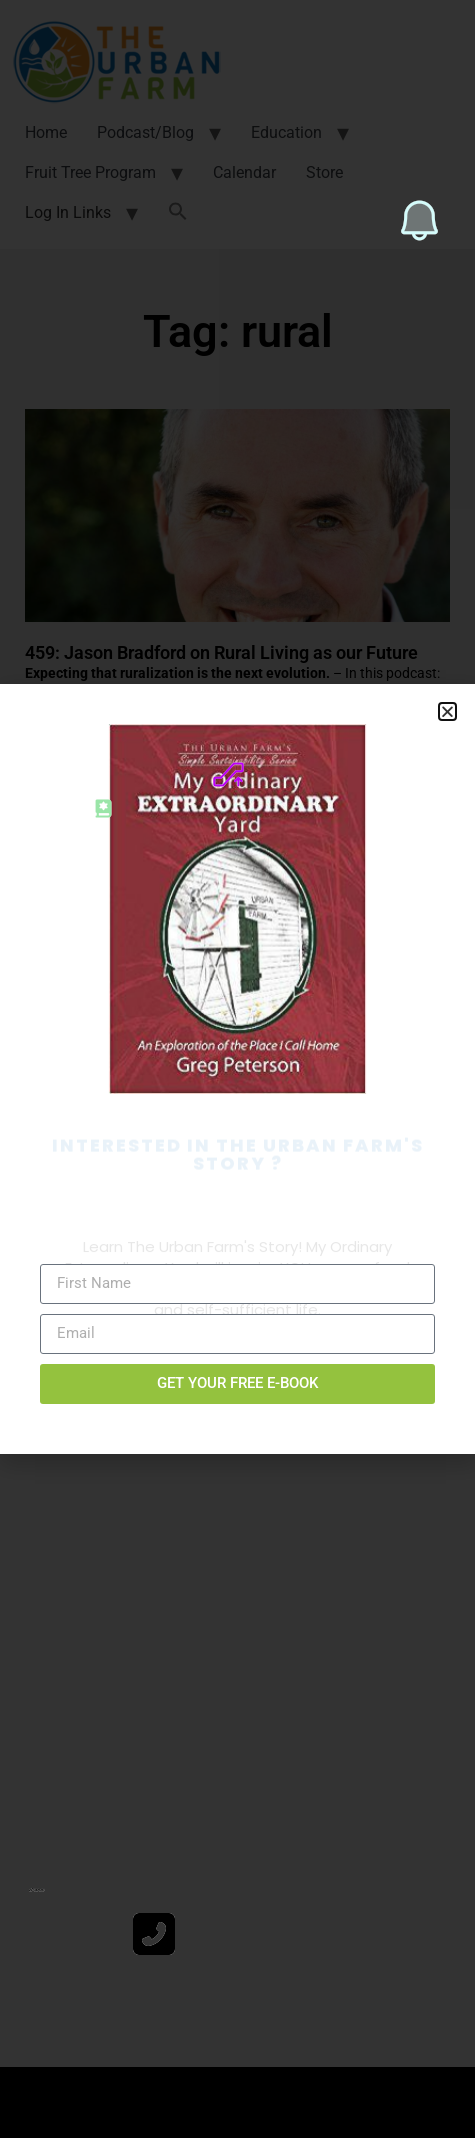 Image resolution: width=475 pixels, height=2138 pixels. I want to click on tap to make a phone call, so click(154, 1934).